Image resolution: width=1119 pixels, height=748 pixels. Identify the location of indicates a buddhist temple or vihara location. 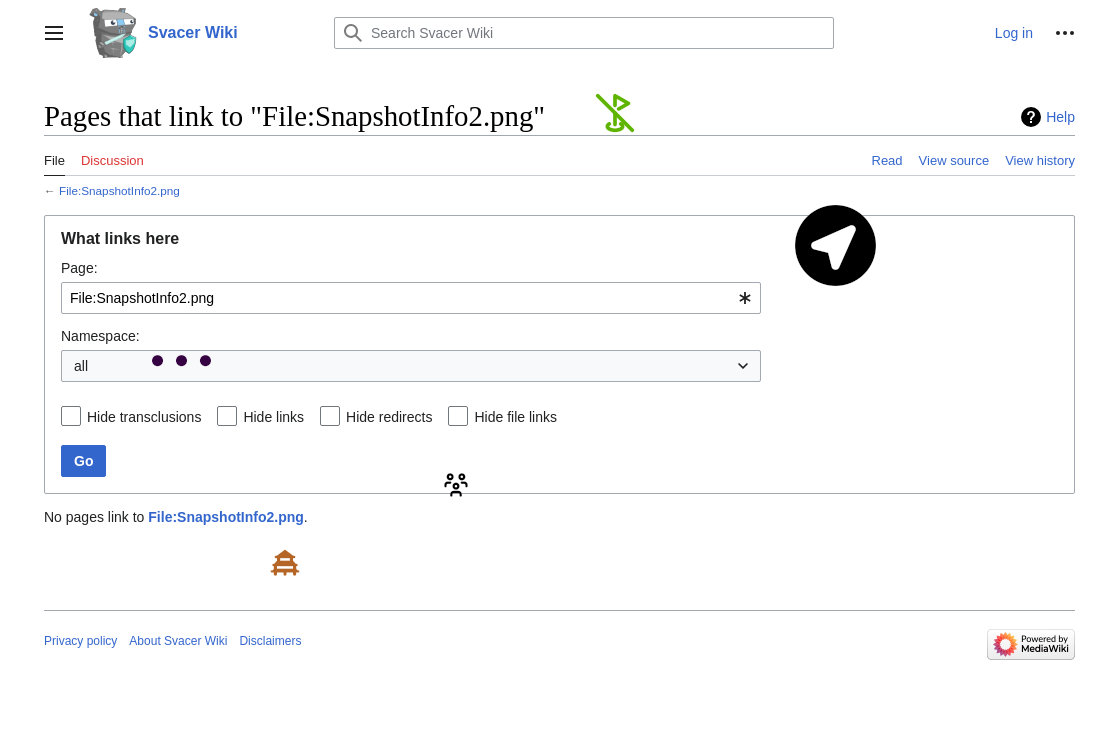
(285, 563).